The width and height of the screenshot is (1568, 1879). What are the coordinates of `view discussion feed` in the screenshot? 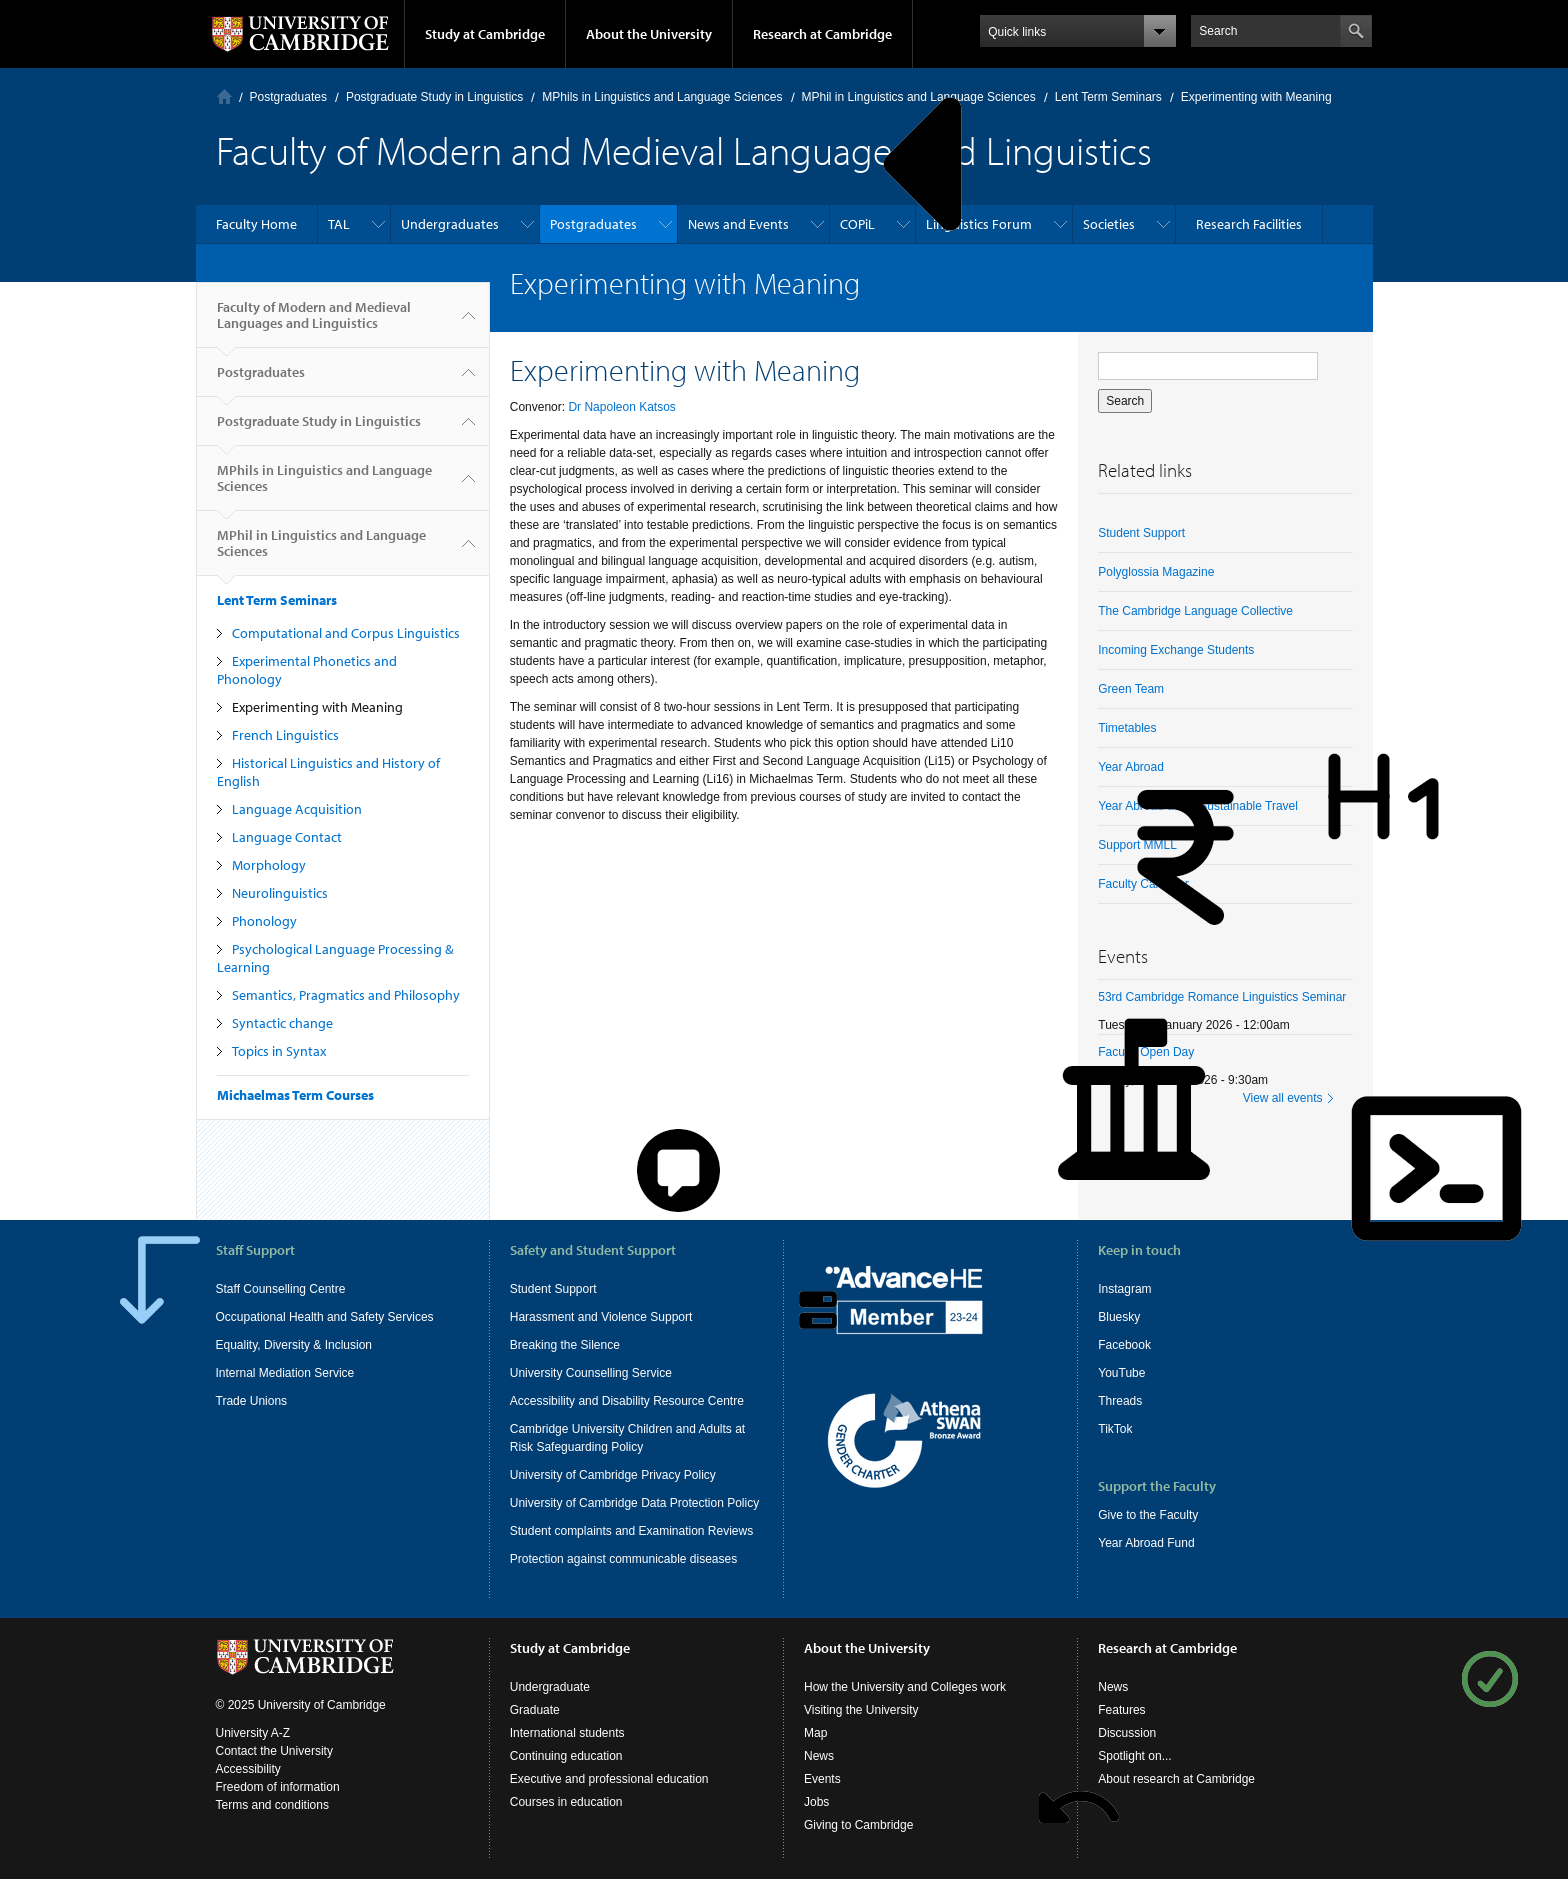 It's located at (678, 1170).